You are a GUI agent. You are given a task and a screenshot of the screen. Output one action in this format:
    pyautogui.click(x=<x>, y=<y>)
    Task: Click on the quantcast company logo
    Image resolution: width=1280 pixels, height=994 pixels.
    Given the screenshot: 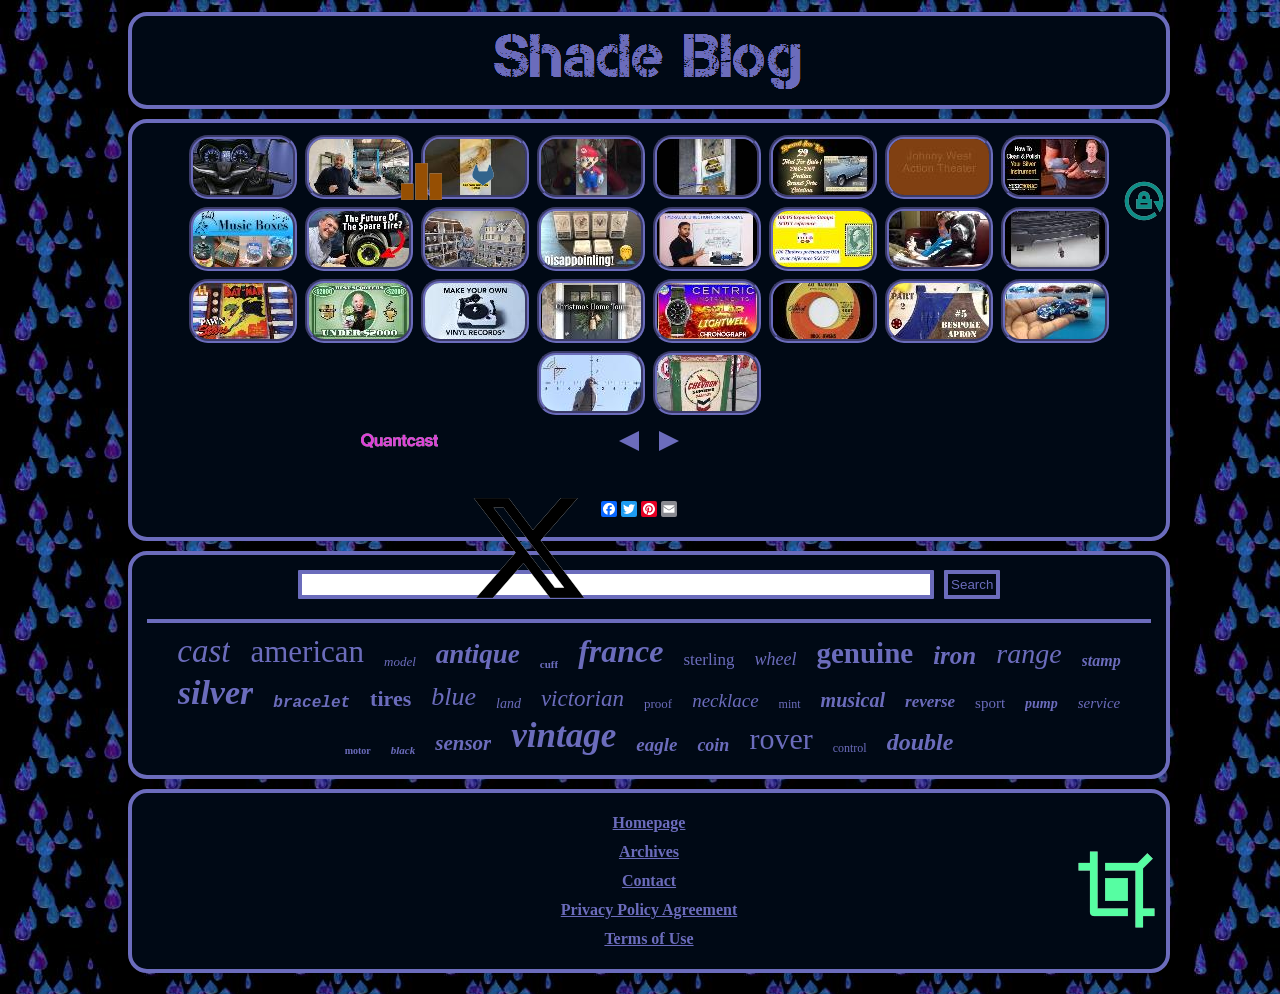 What is the action you would take?
    pyautogui.click(x=399, y=440)
    